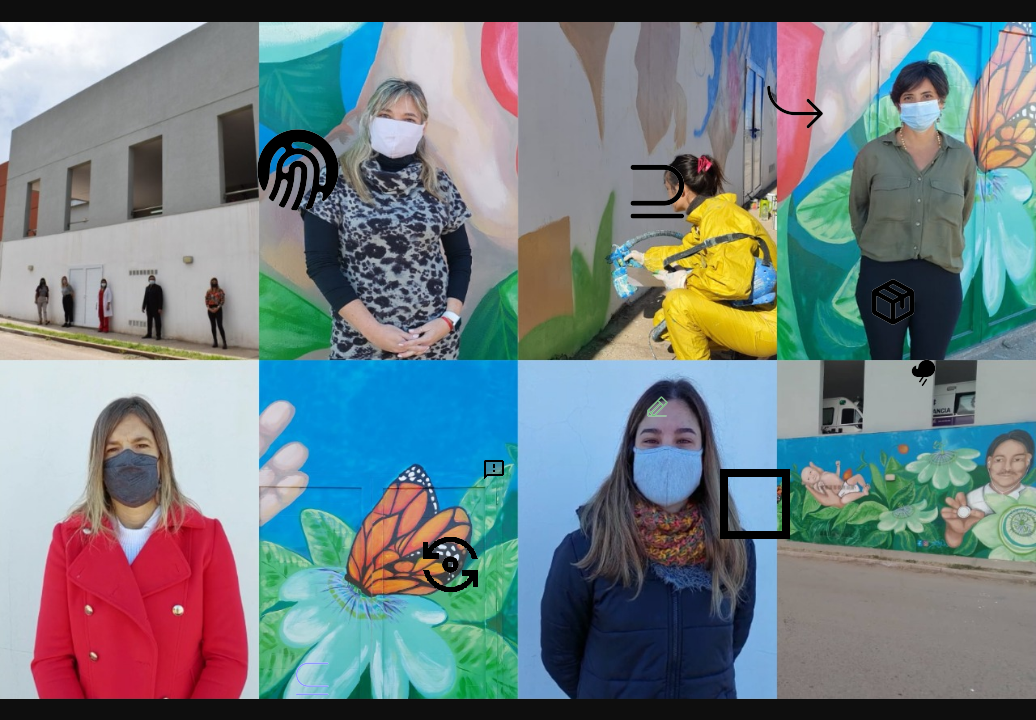  What do you see at coordinates (656, 193) in the screenshot?
I see `represents a mathematical superset relationship` at bounding box center [656, 193].